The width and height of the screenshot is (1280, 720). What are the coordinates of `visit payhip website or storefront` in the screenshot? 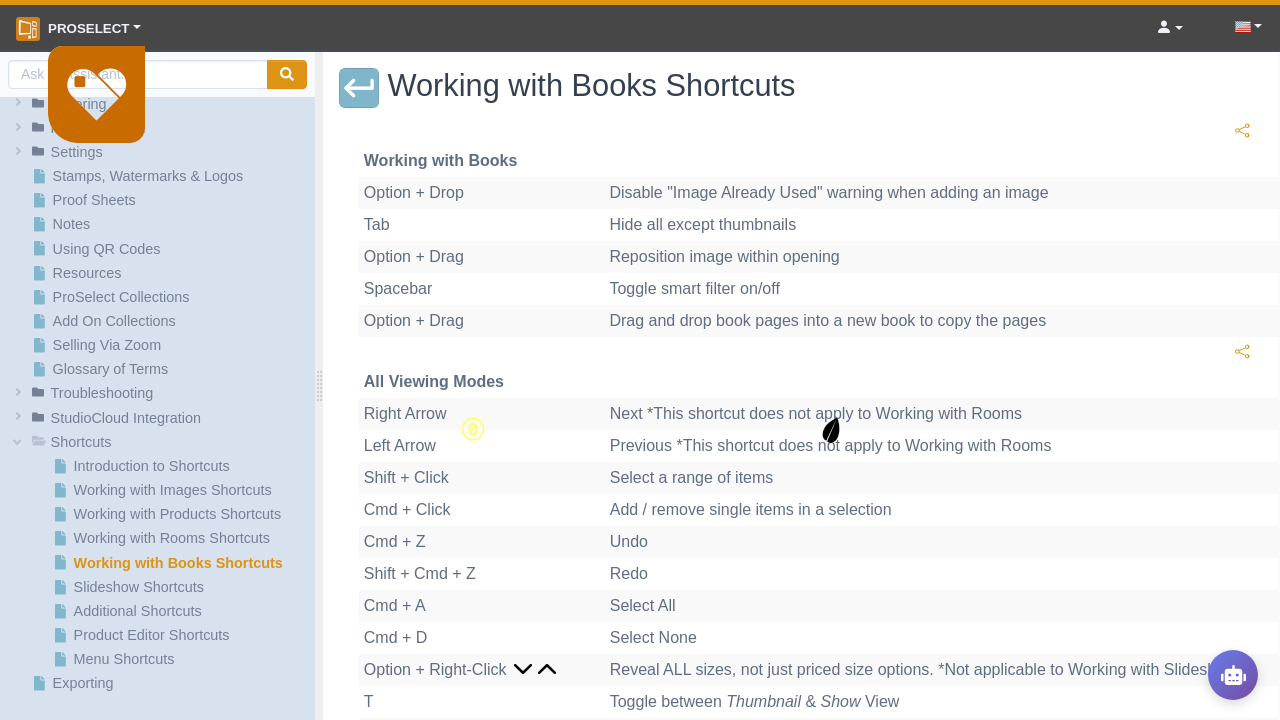 It's located at (96, 94).